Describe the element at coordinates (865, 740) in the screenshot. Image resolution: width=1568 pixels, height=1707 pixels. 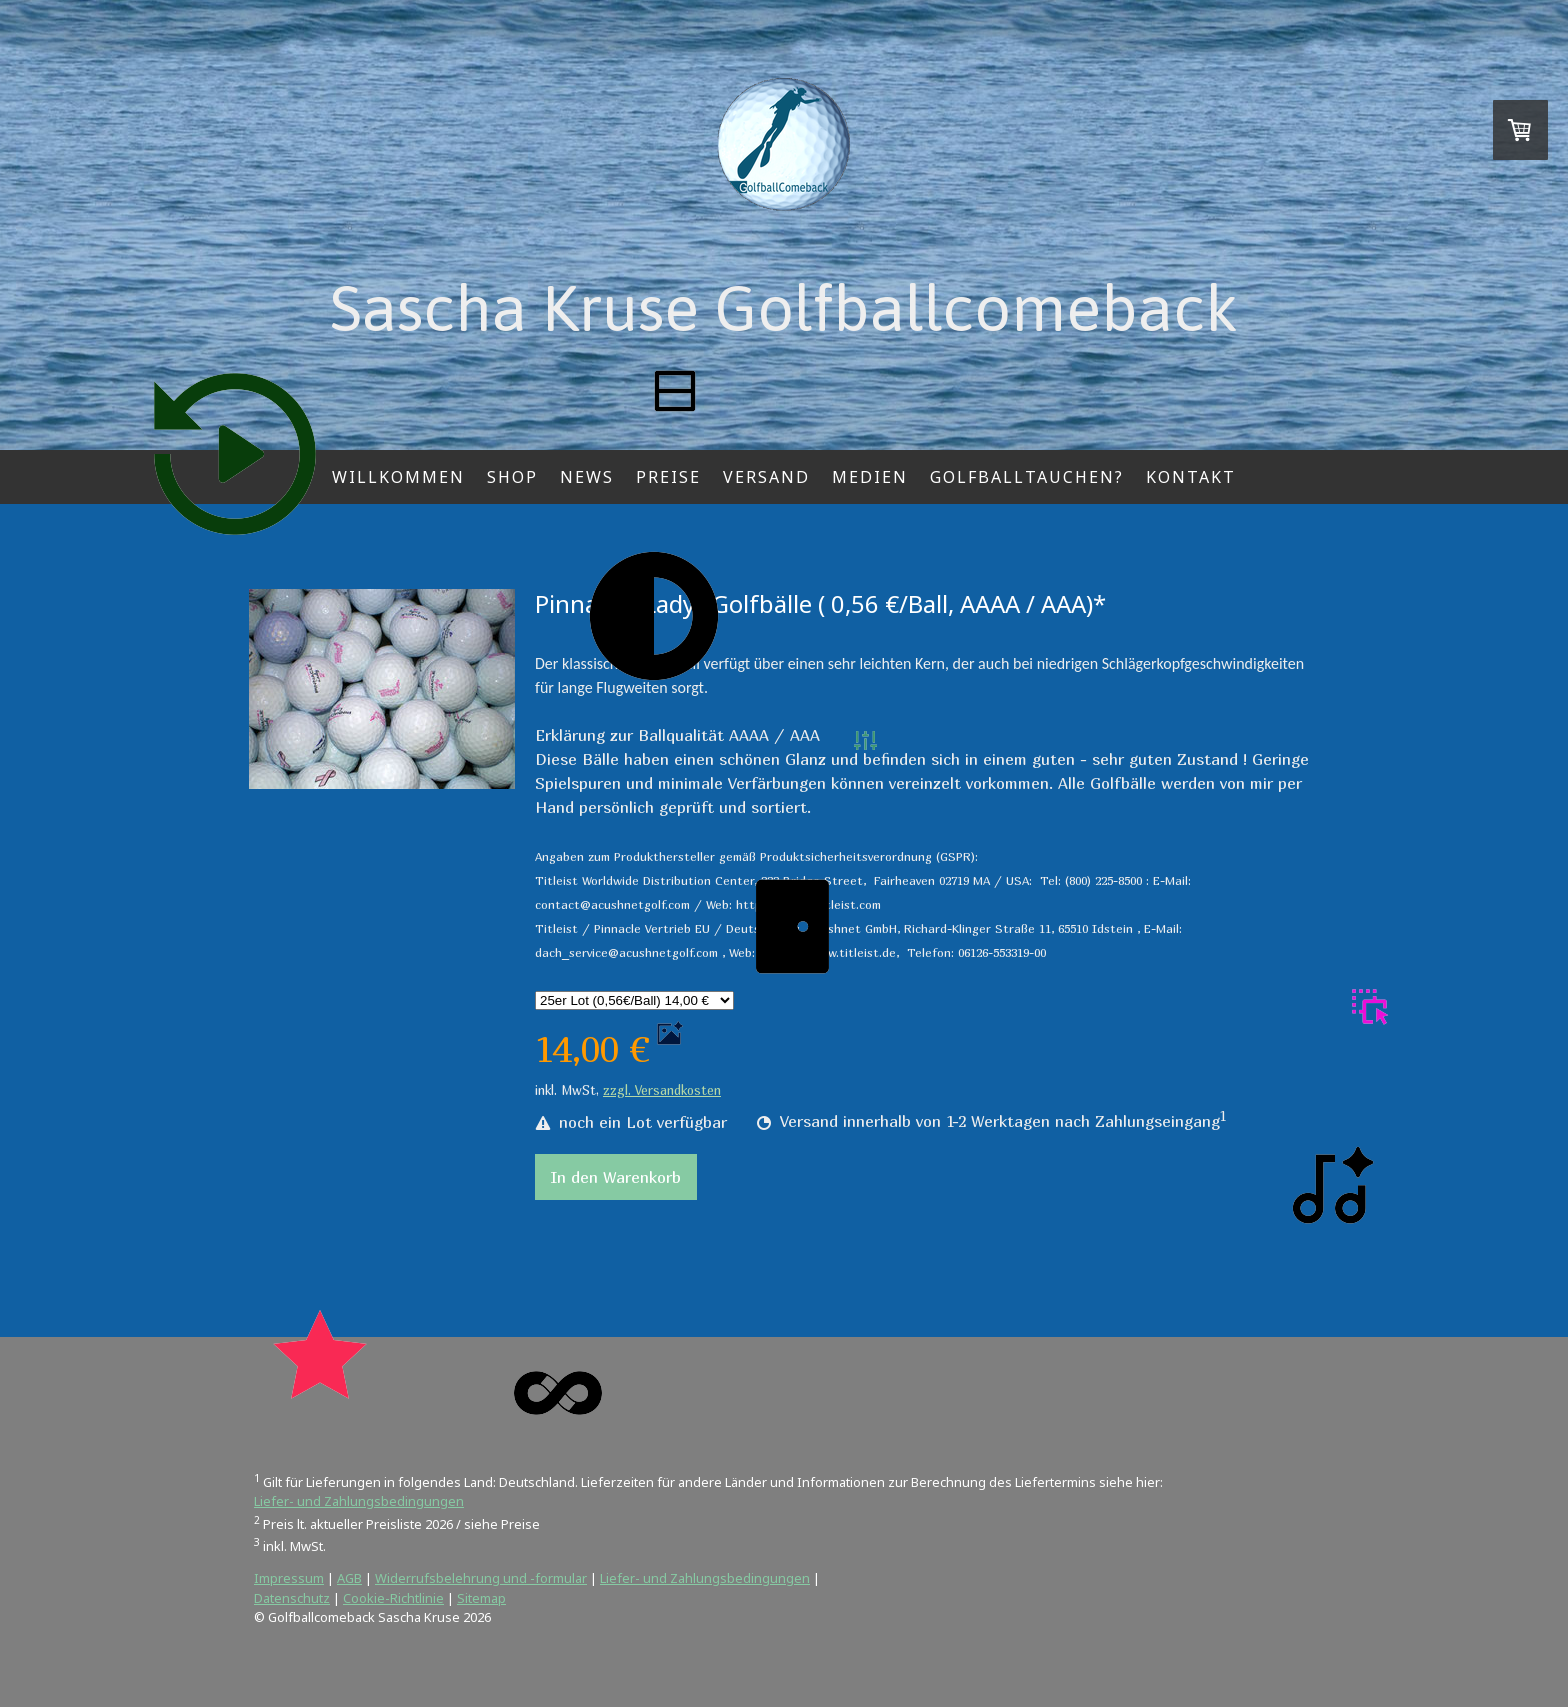
I see `access audio or sound settings` at that location.